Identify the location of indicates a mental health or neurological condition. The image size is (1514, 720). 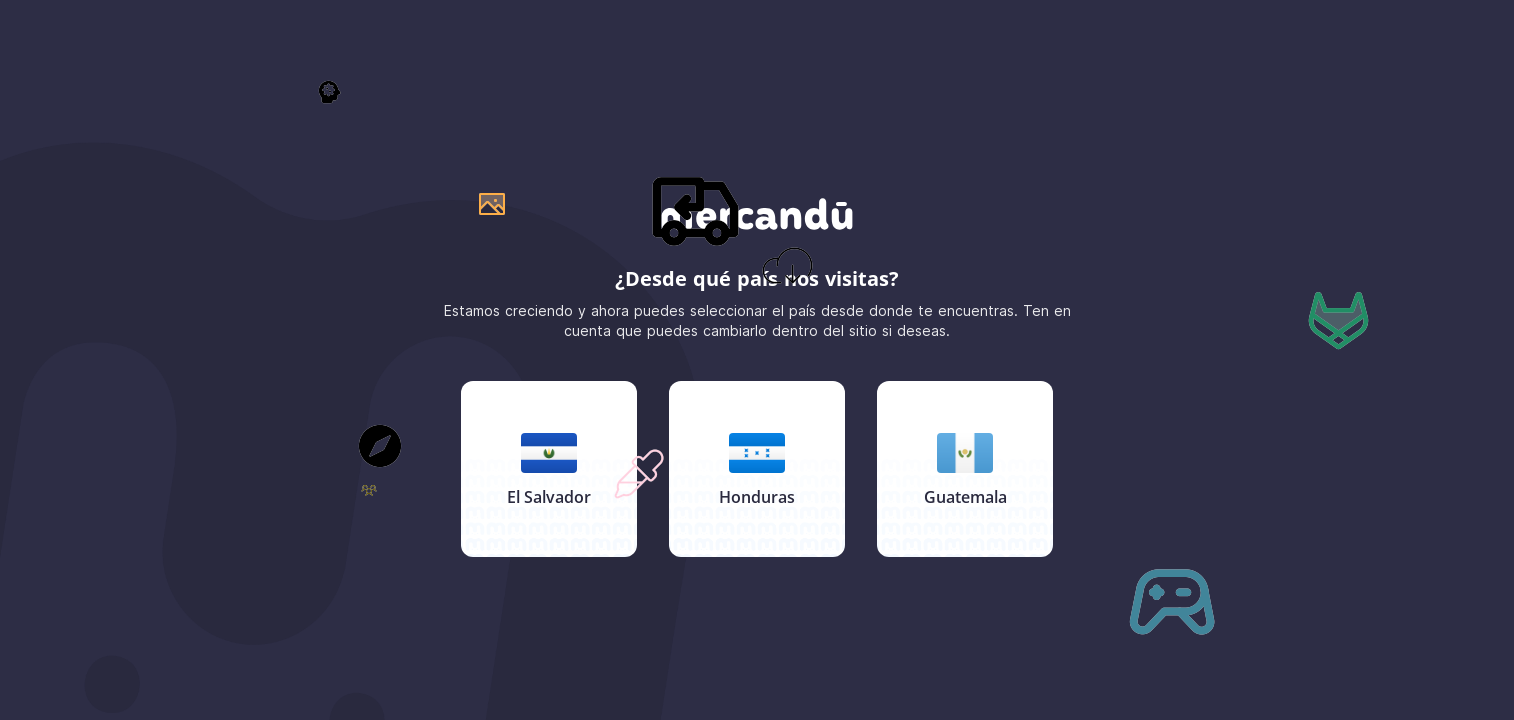
(330, 92).